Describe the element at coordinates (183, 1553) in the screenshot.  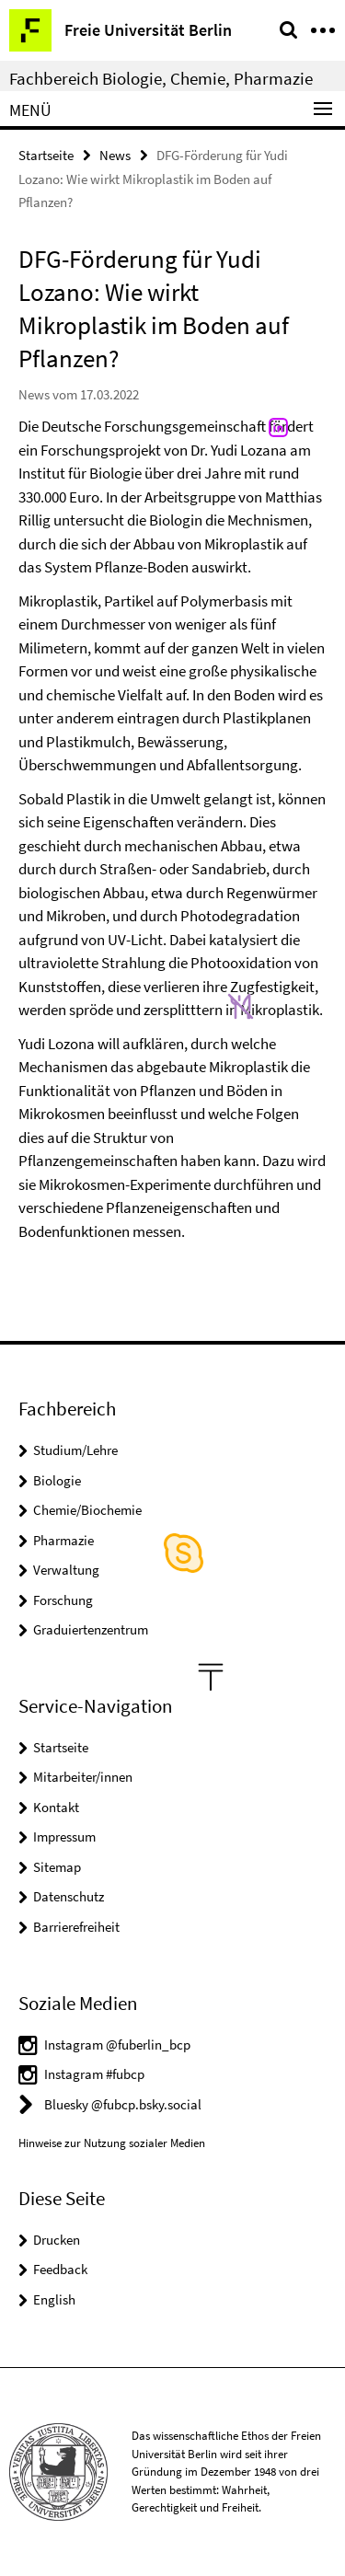
I see `open Skype app` at that location.